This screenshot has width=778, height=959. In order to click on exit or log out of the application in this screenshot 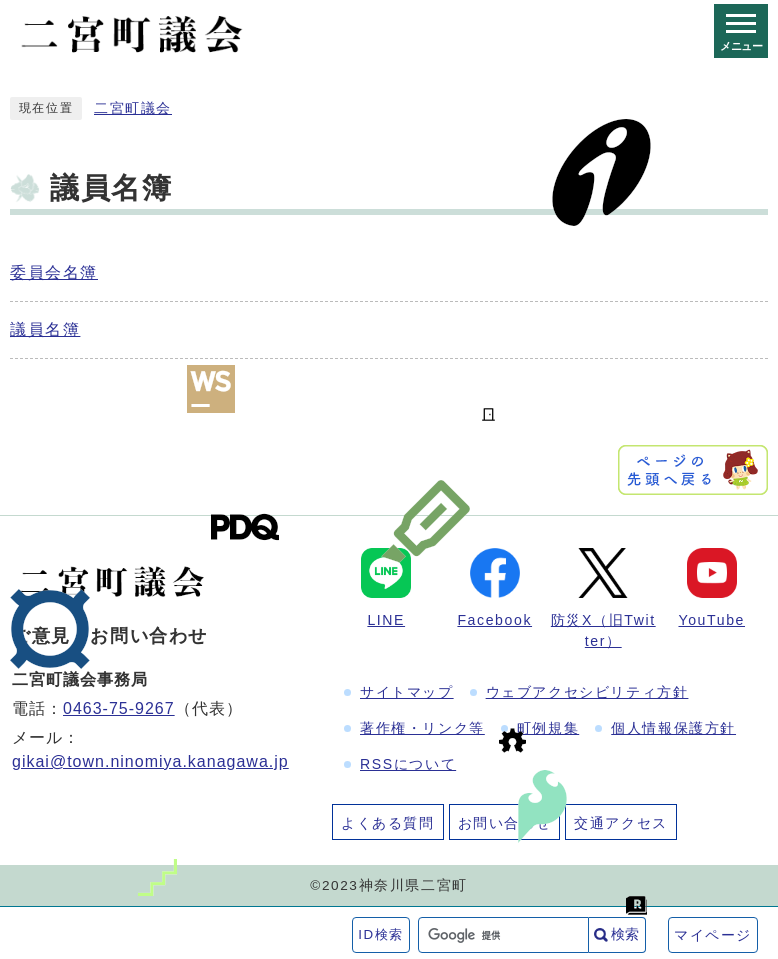, I will do `click(488, 414)`.